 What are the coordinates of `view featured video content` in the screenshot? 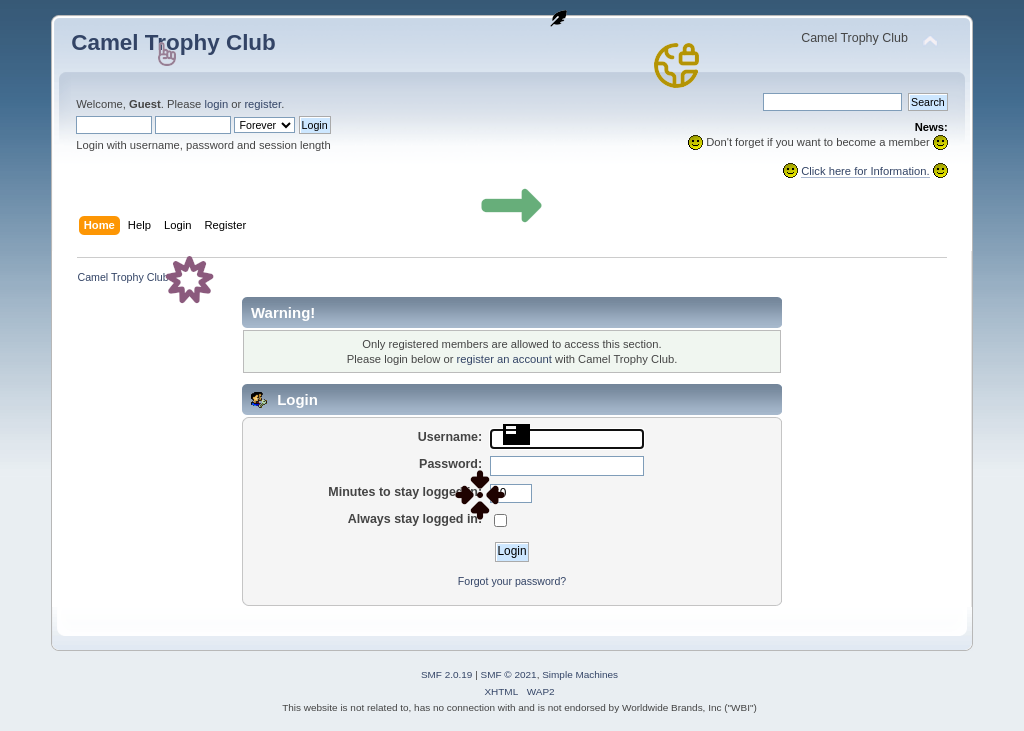 It's located at (516, 434).